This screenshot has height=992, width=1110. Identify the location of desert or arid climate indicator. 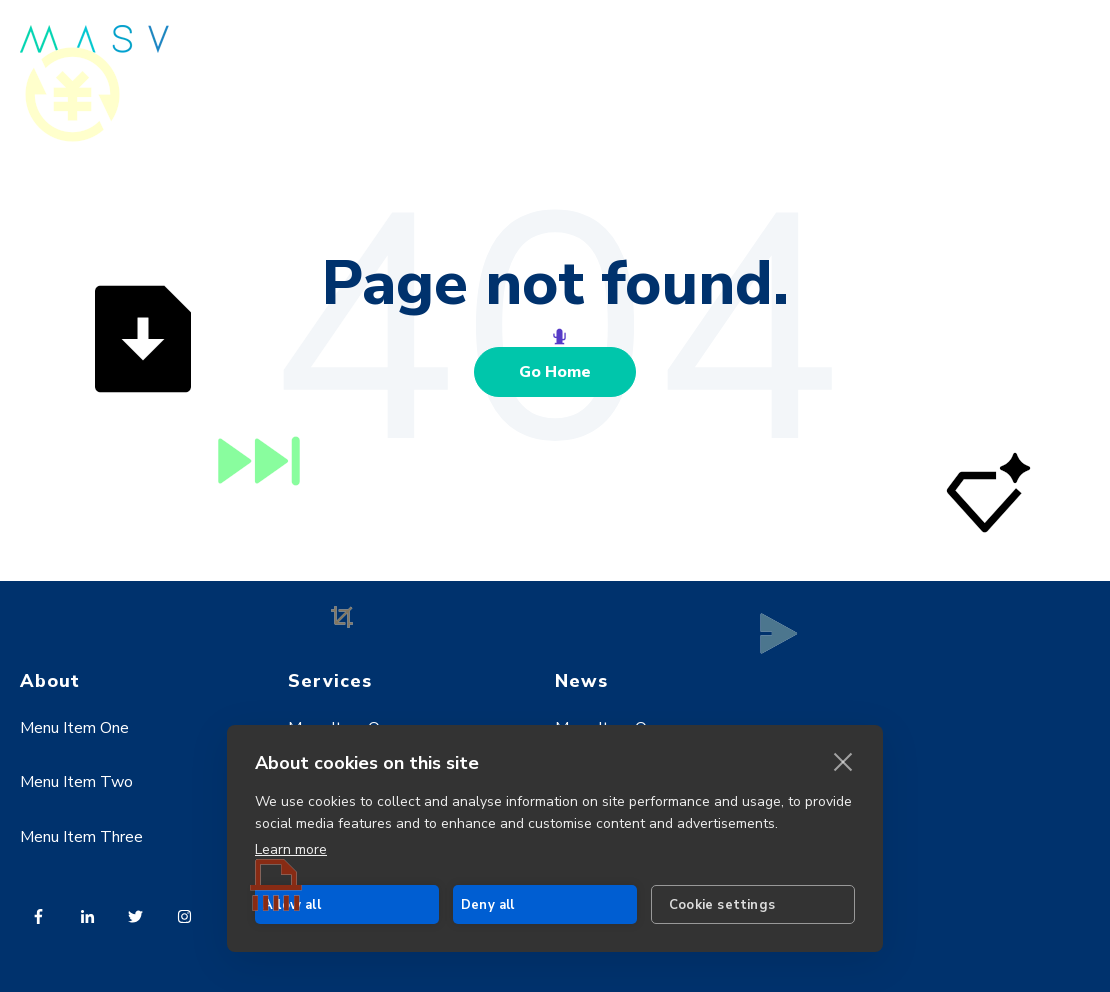
(559, 336).